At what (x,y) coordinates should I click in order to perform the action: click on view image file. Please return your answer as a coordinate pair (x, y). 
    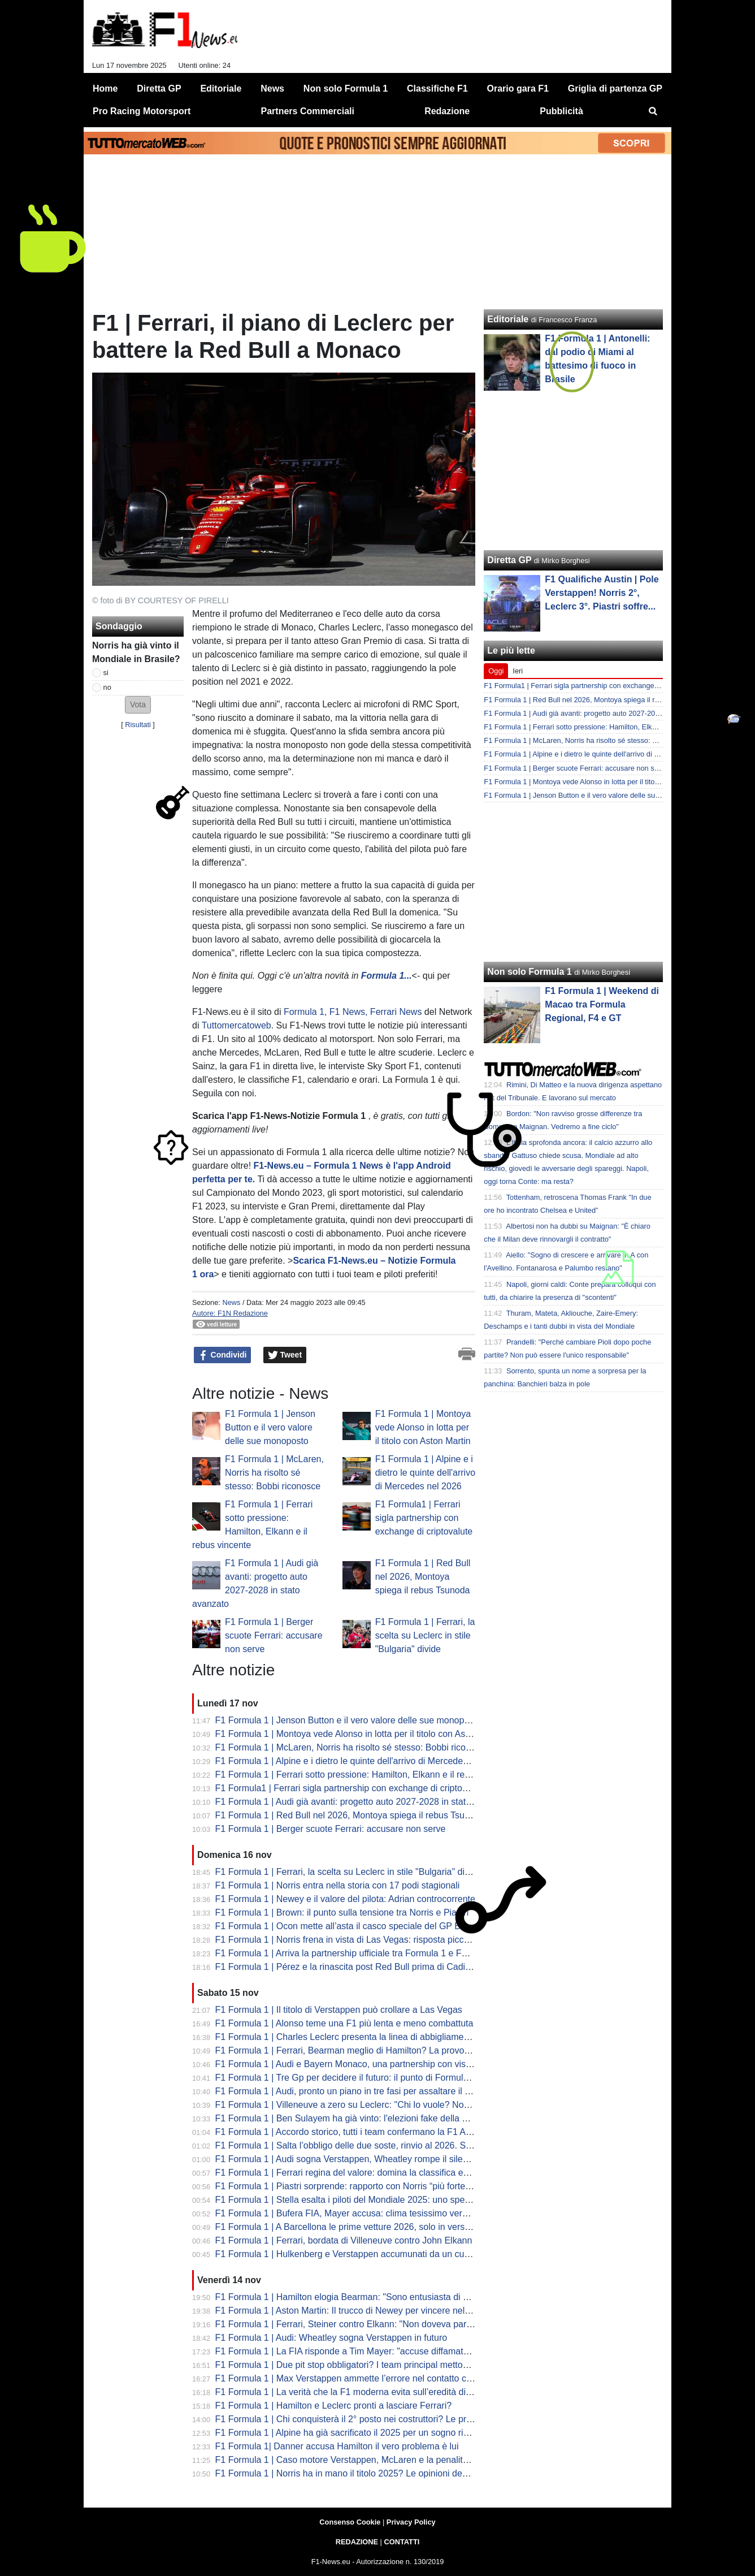
    Looking at the image, I should click on (619, 1267).